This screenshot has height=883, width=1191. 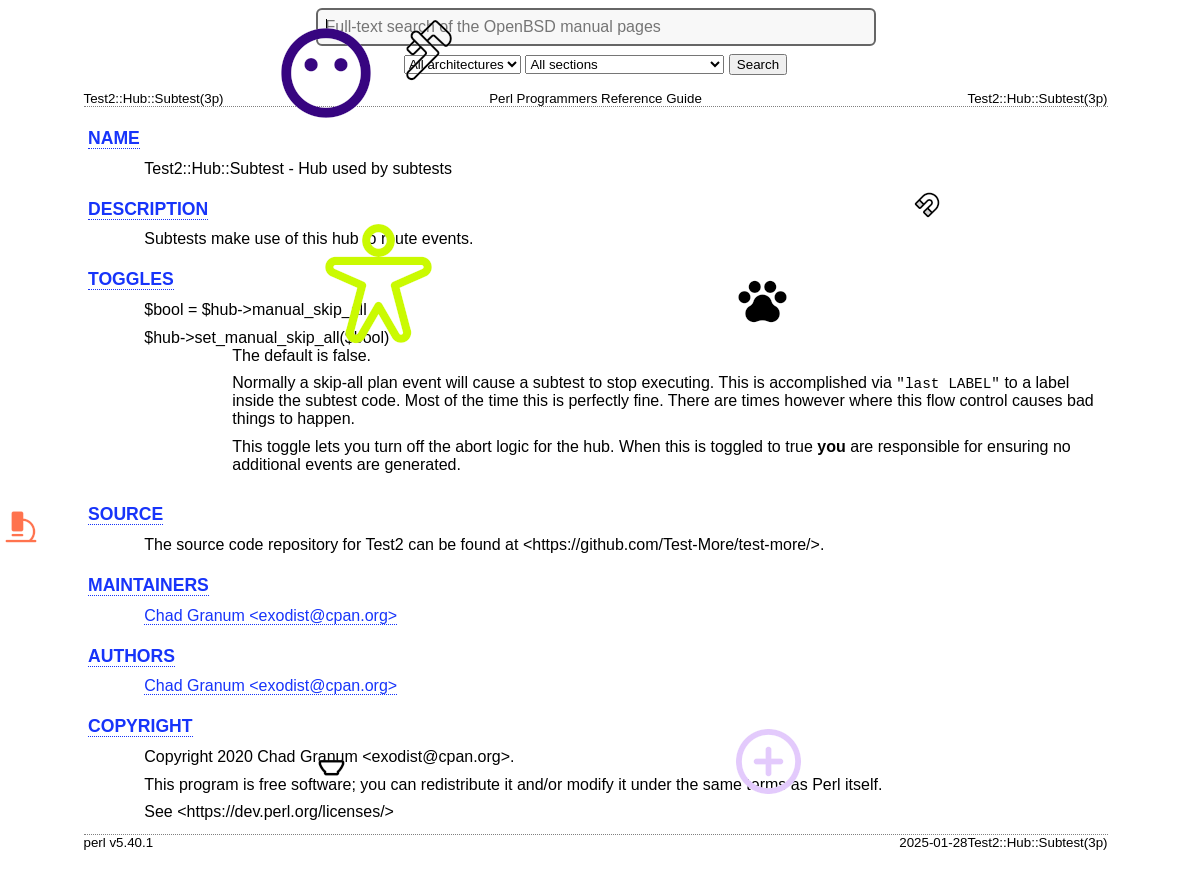 What do you see at coordinates (762, 301) in the screenshot?
I see `access pet-related features or settings` at bounding box center [762, 301].